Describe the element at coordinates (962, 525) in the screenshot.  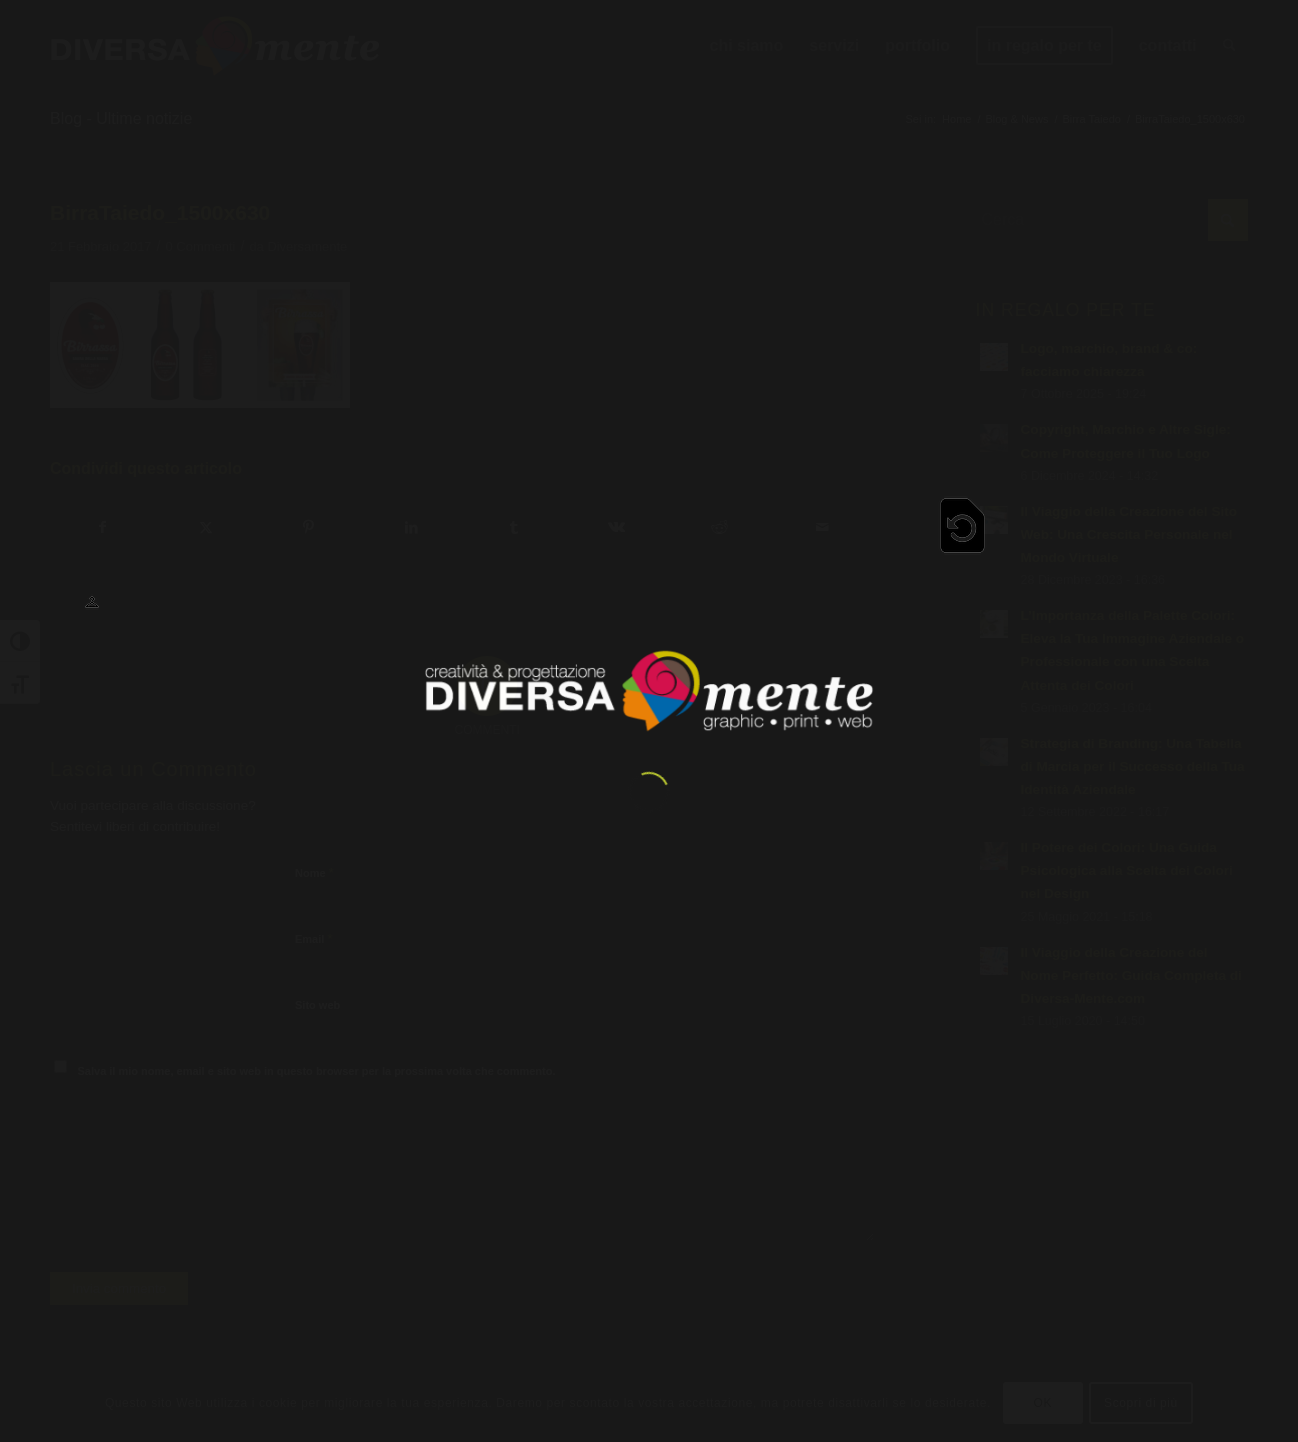
I see `restore a previous version of a document` at that location.